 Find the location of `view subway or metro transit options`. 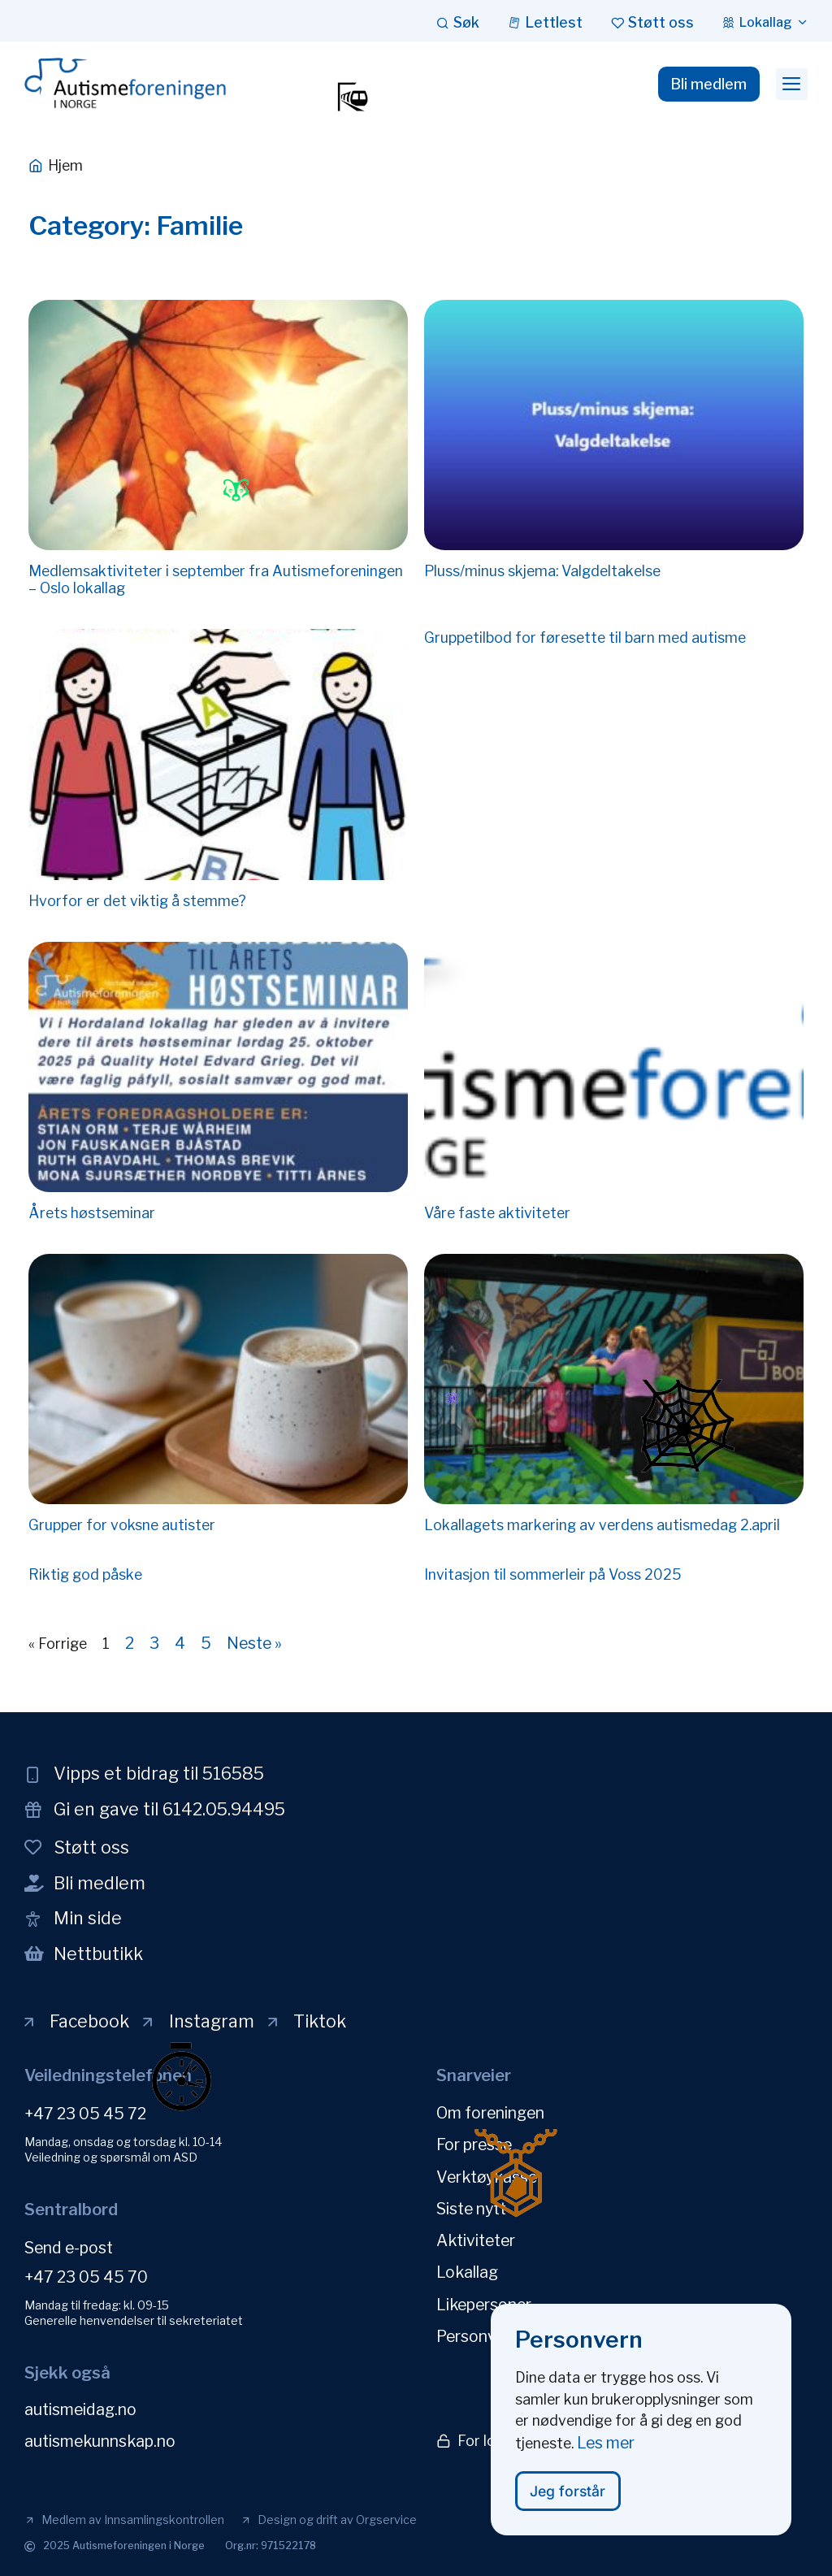

view subway or metro transit options is located at coordinates (353, 97).